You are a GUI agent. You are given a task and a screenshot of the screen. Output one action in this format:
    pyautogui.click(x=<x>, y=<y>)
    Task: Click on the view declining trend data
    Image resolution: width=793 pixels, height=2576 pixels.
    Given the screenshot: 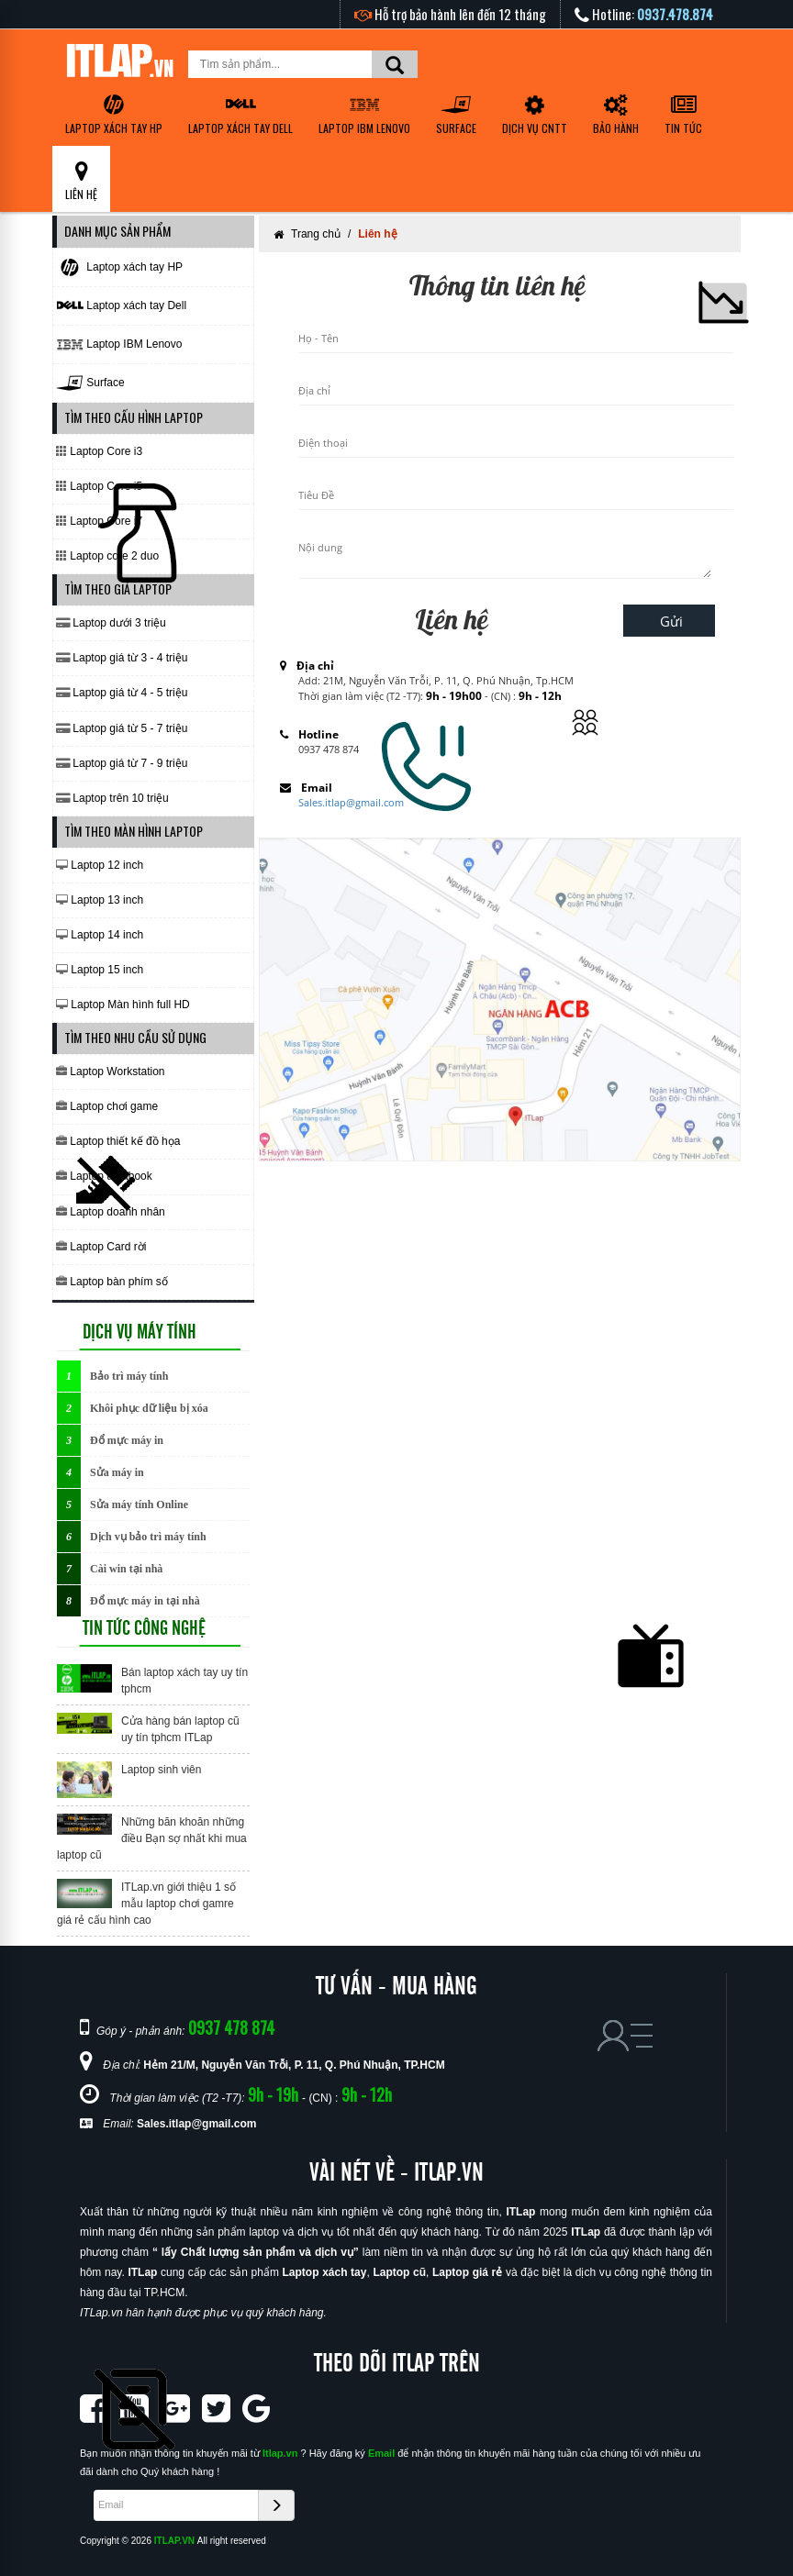 What is the action you would take?
    pyautogui.click(x=723, y=302)
    